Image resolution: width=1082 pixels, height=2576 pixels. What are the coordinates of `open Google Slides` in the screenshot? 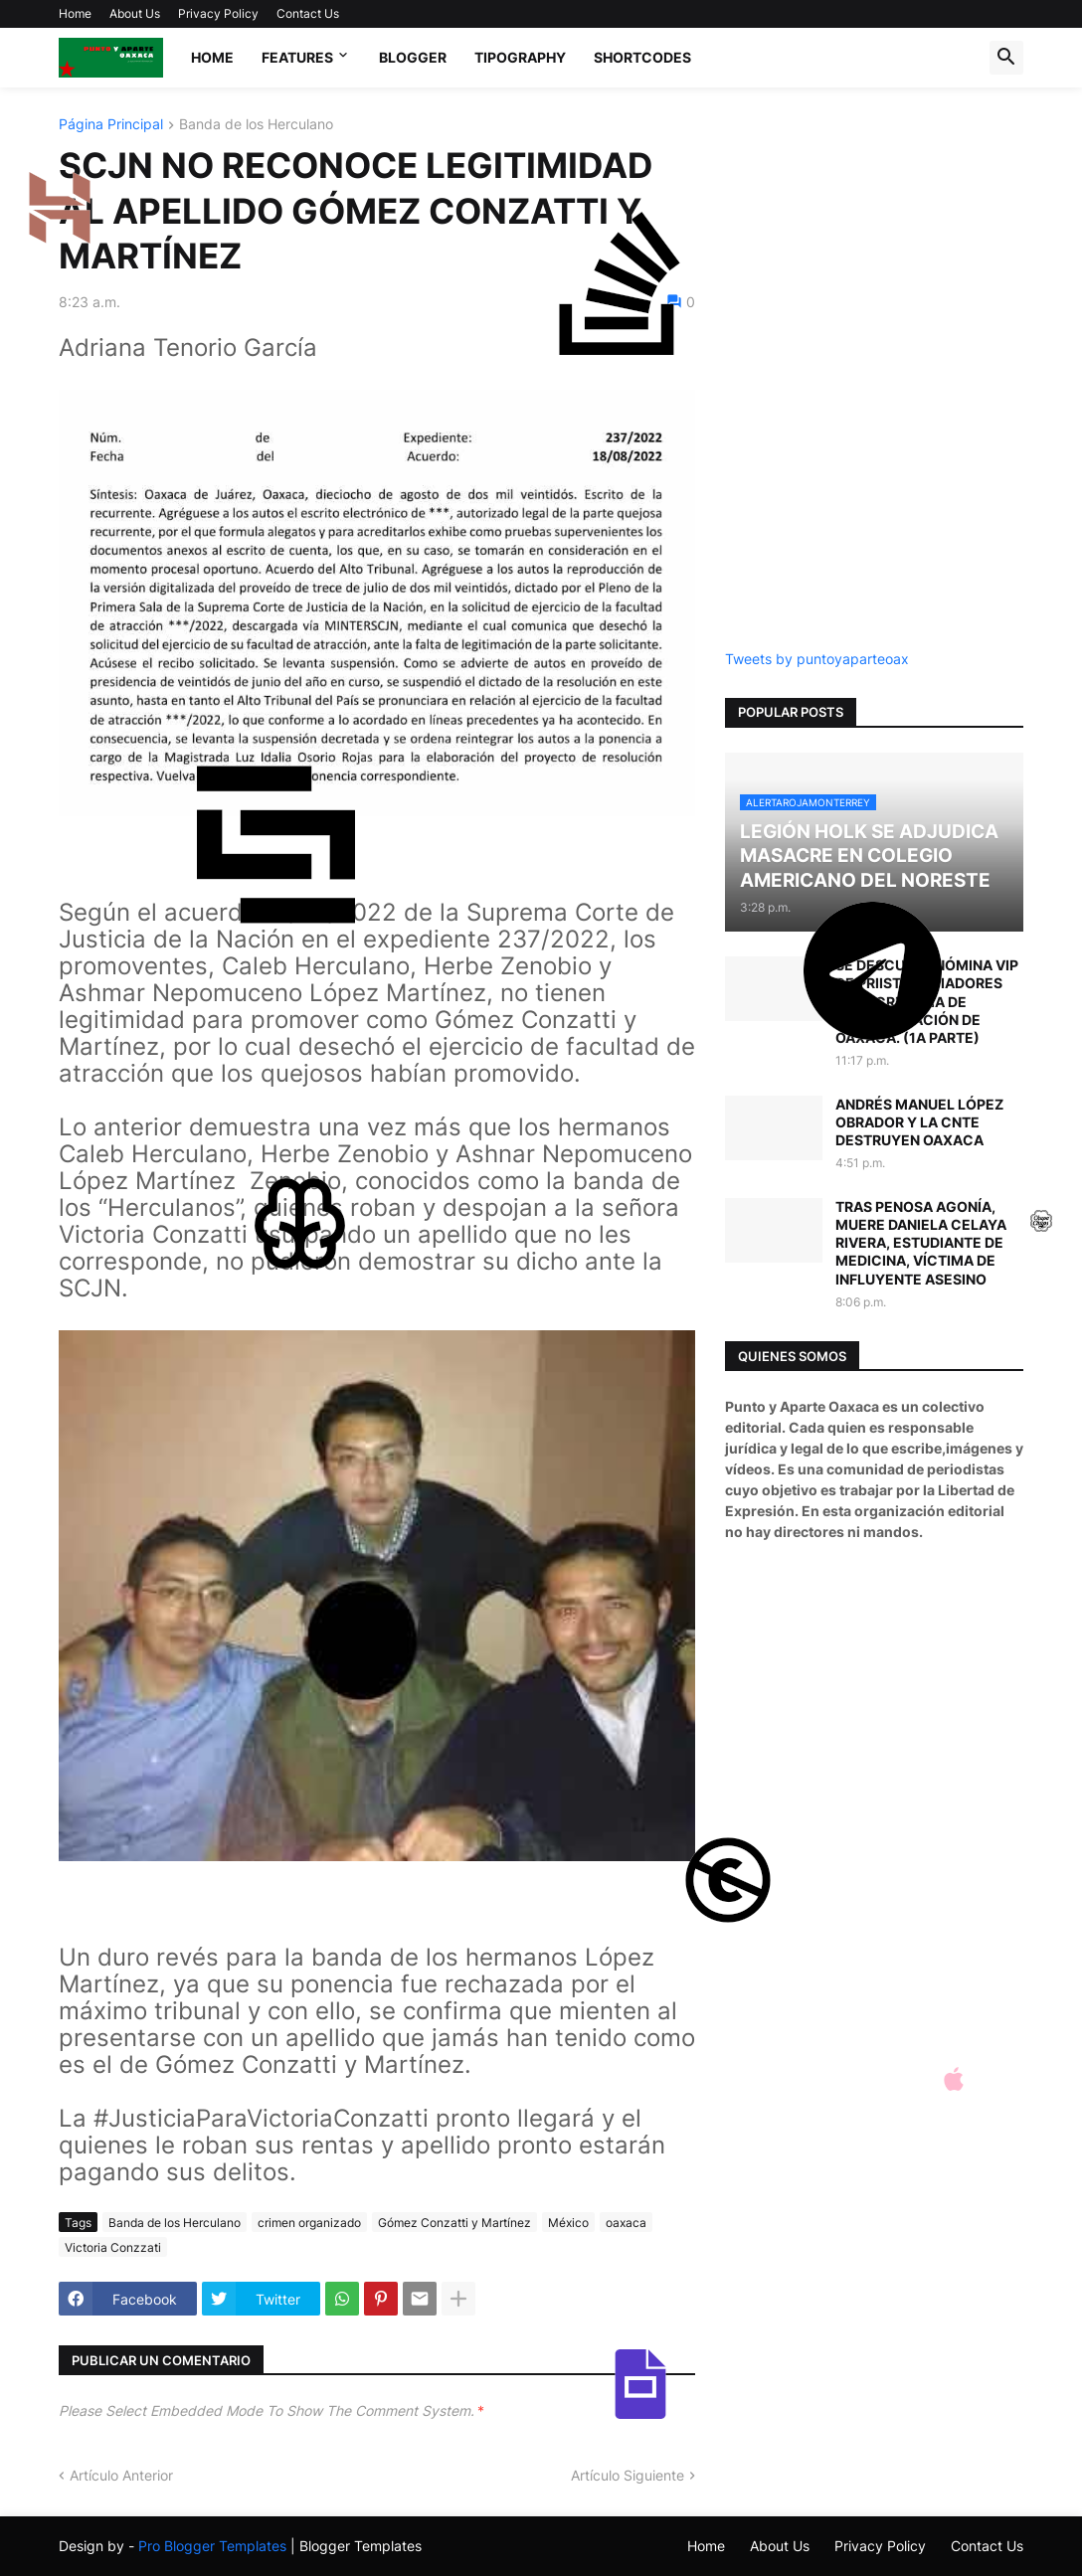 It's located at (640, 2384).